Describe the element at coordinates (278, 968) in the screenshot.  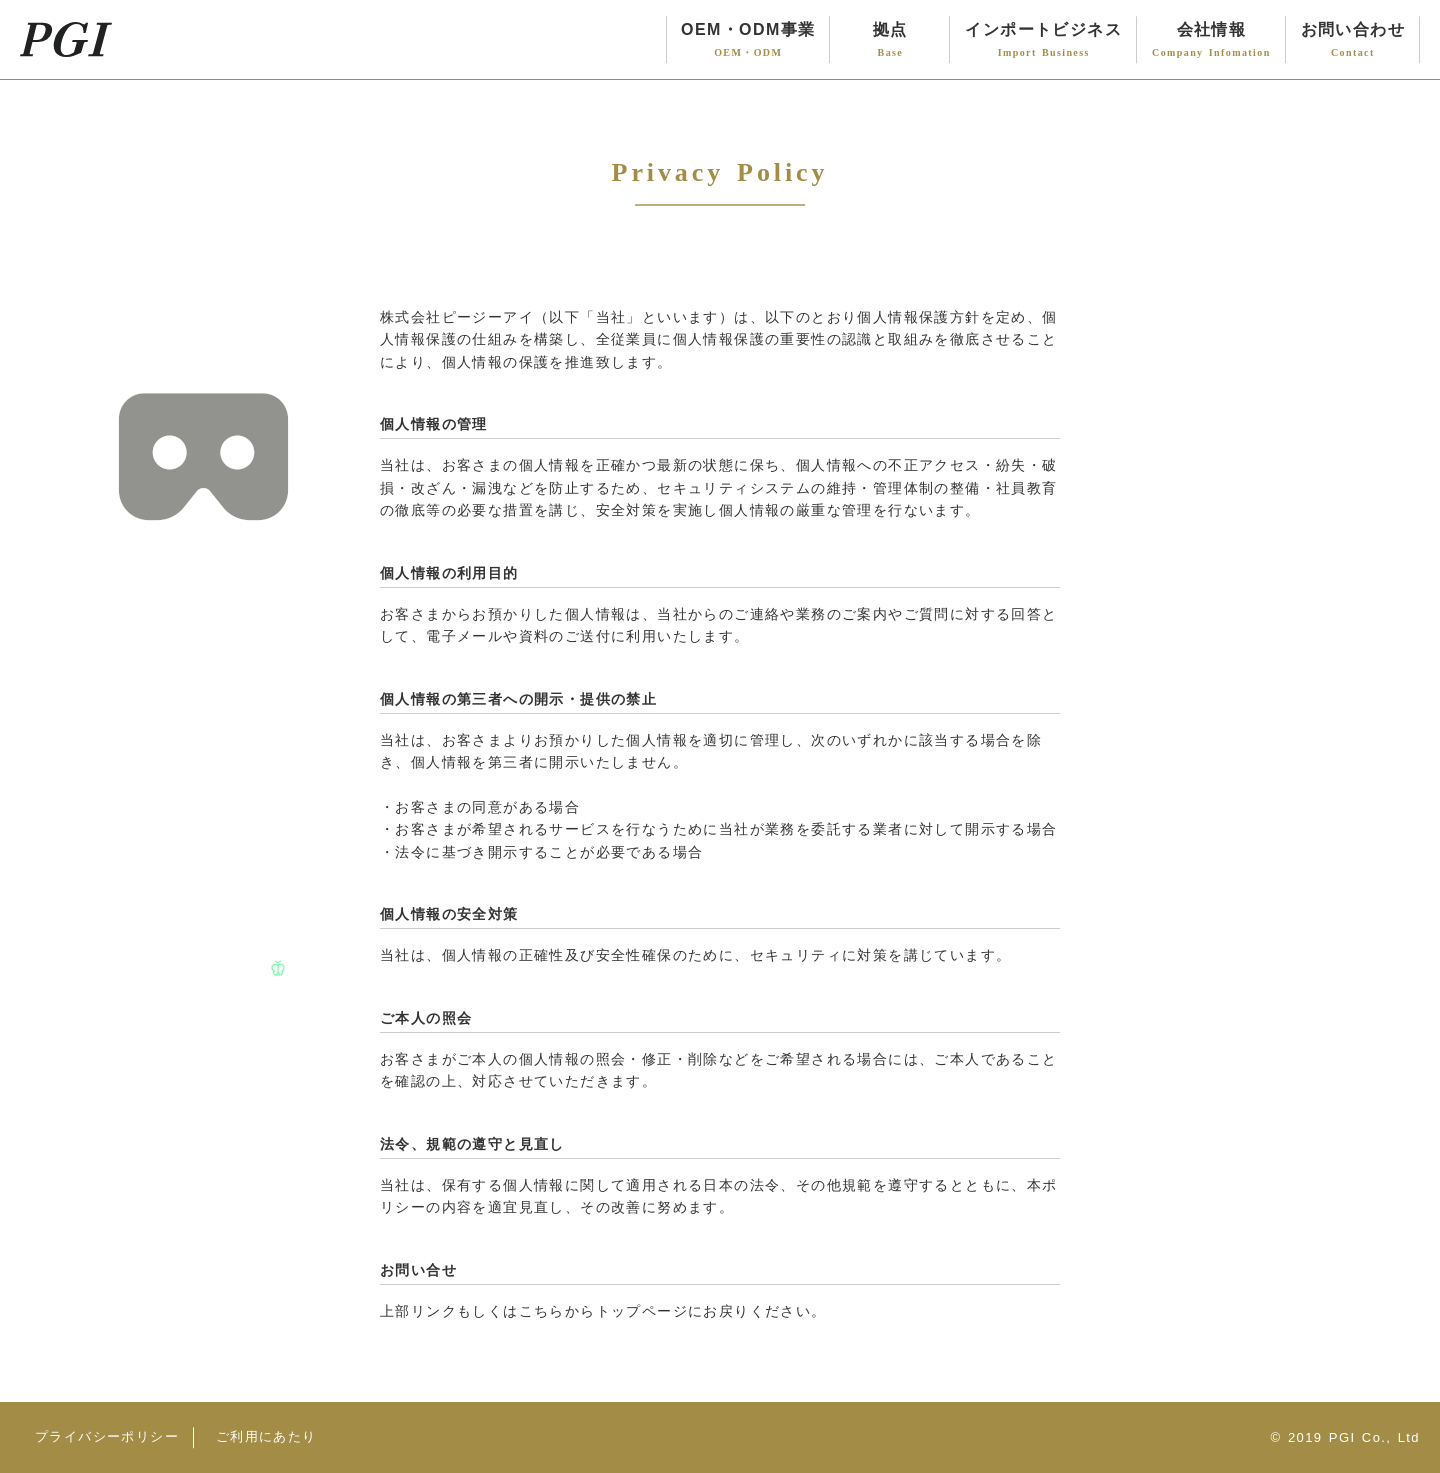
I see `access nature or wildlife content` at that location.